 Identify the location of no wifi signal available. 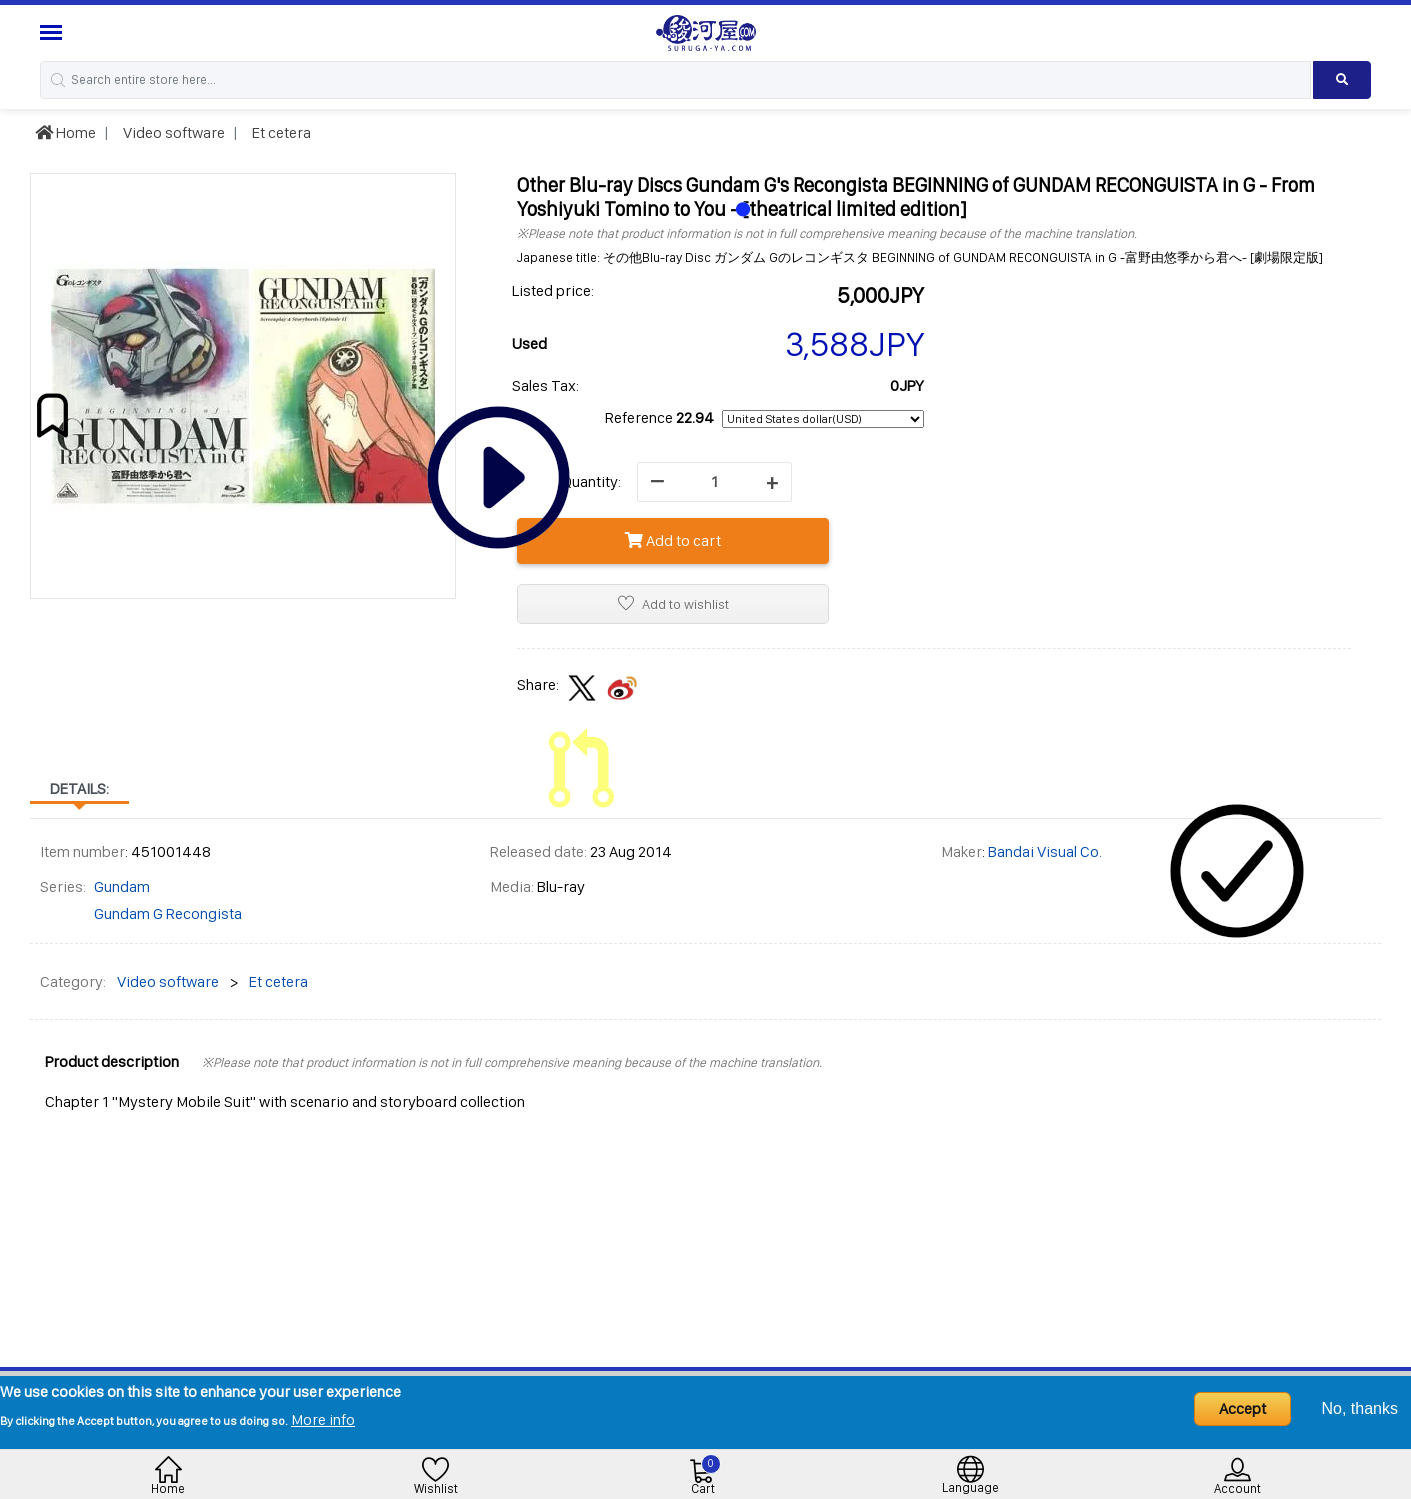
(743, 152).